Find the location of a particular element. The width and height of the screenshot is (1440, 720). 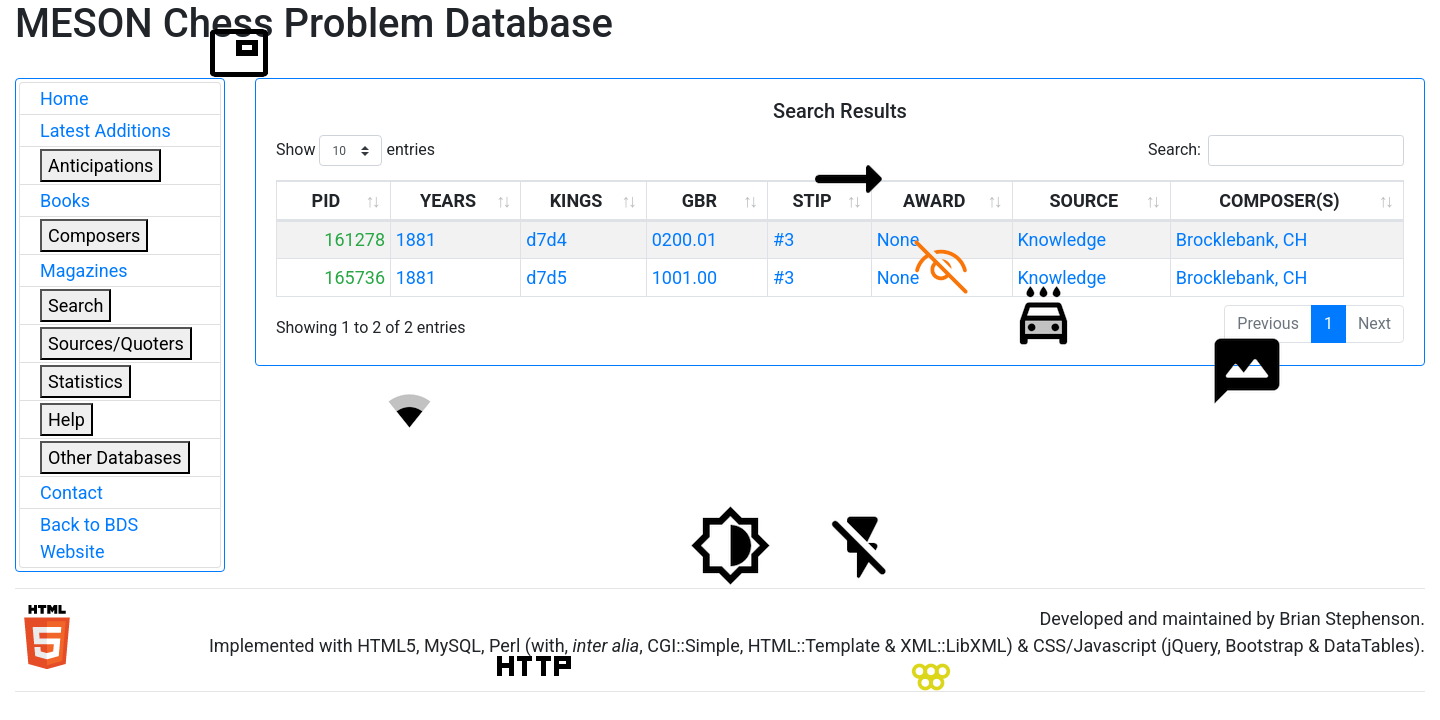

hide password or sensitive text is located at coordinates (941, 267).